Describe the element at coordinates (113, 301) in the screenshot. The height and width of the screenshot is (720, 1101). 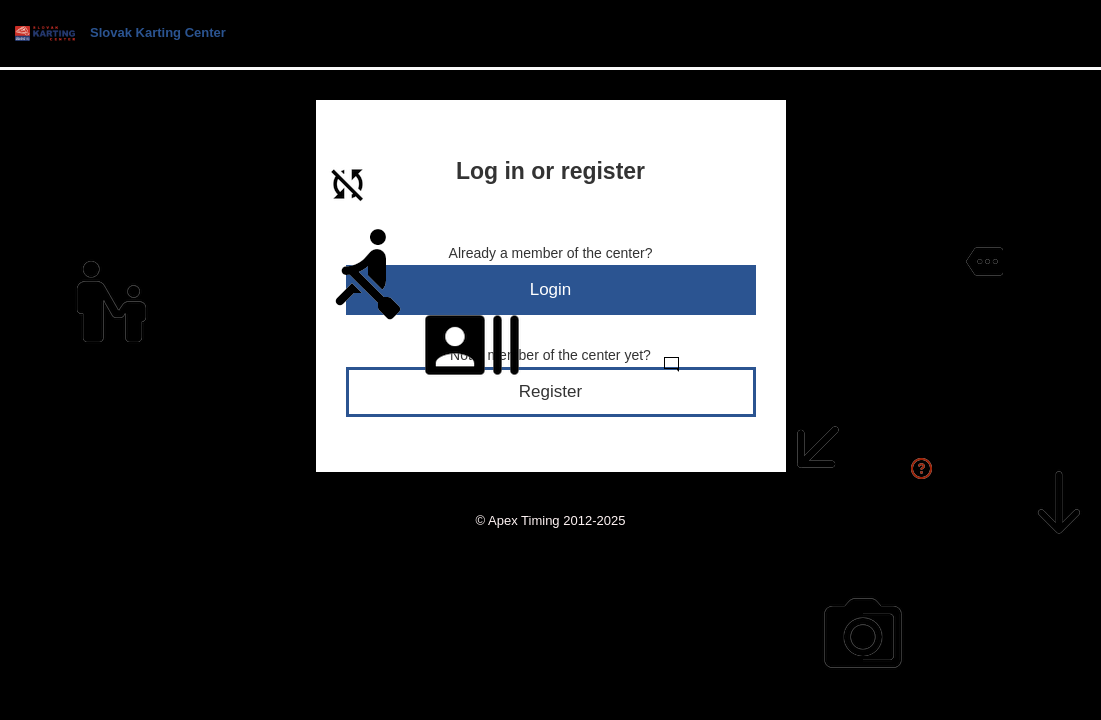
I see `indicates child supervision required` at that location.